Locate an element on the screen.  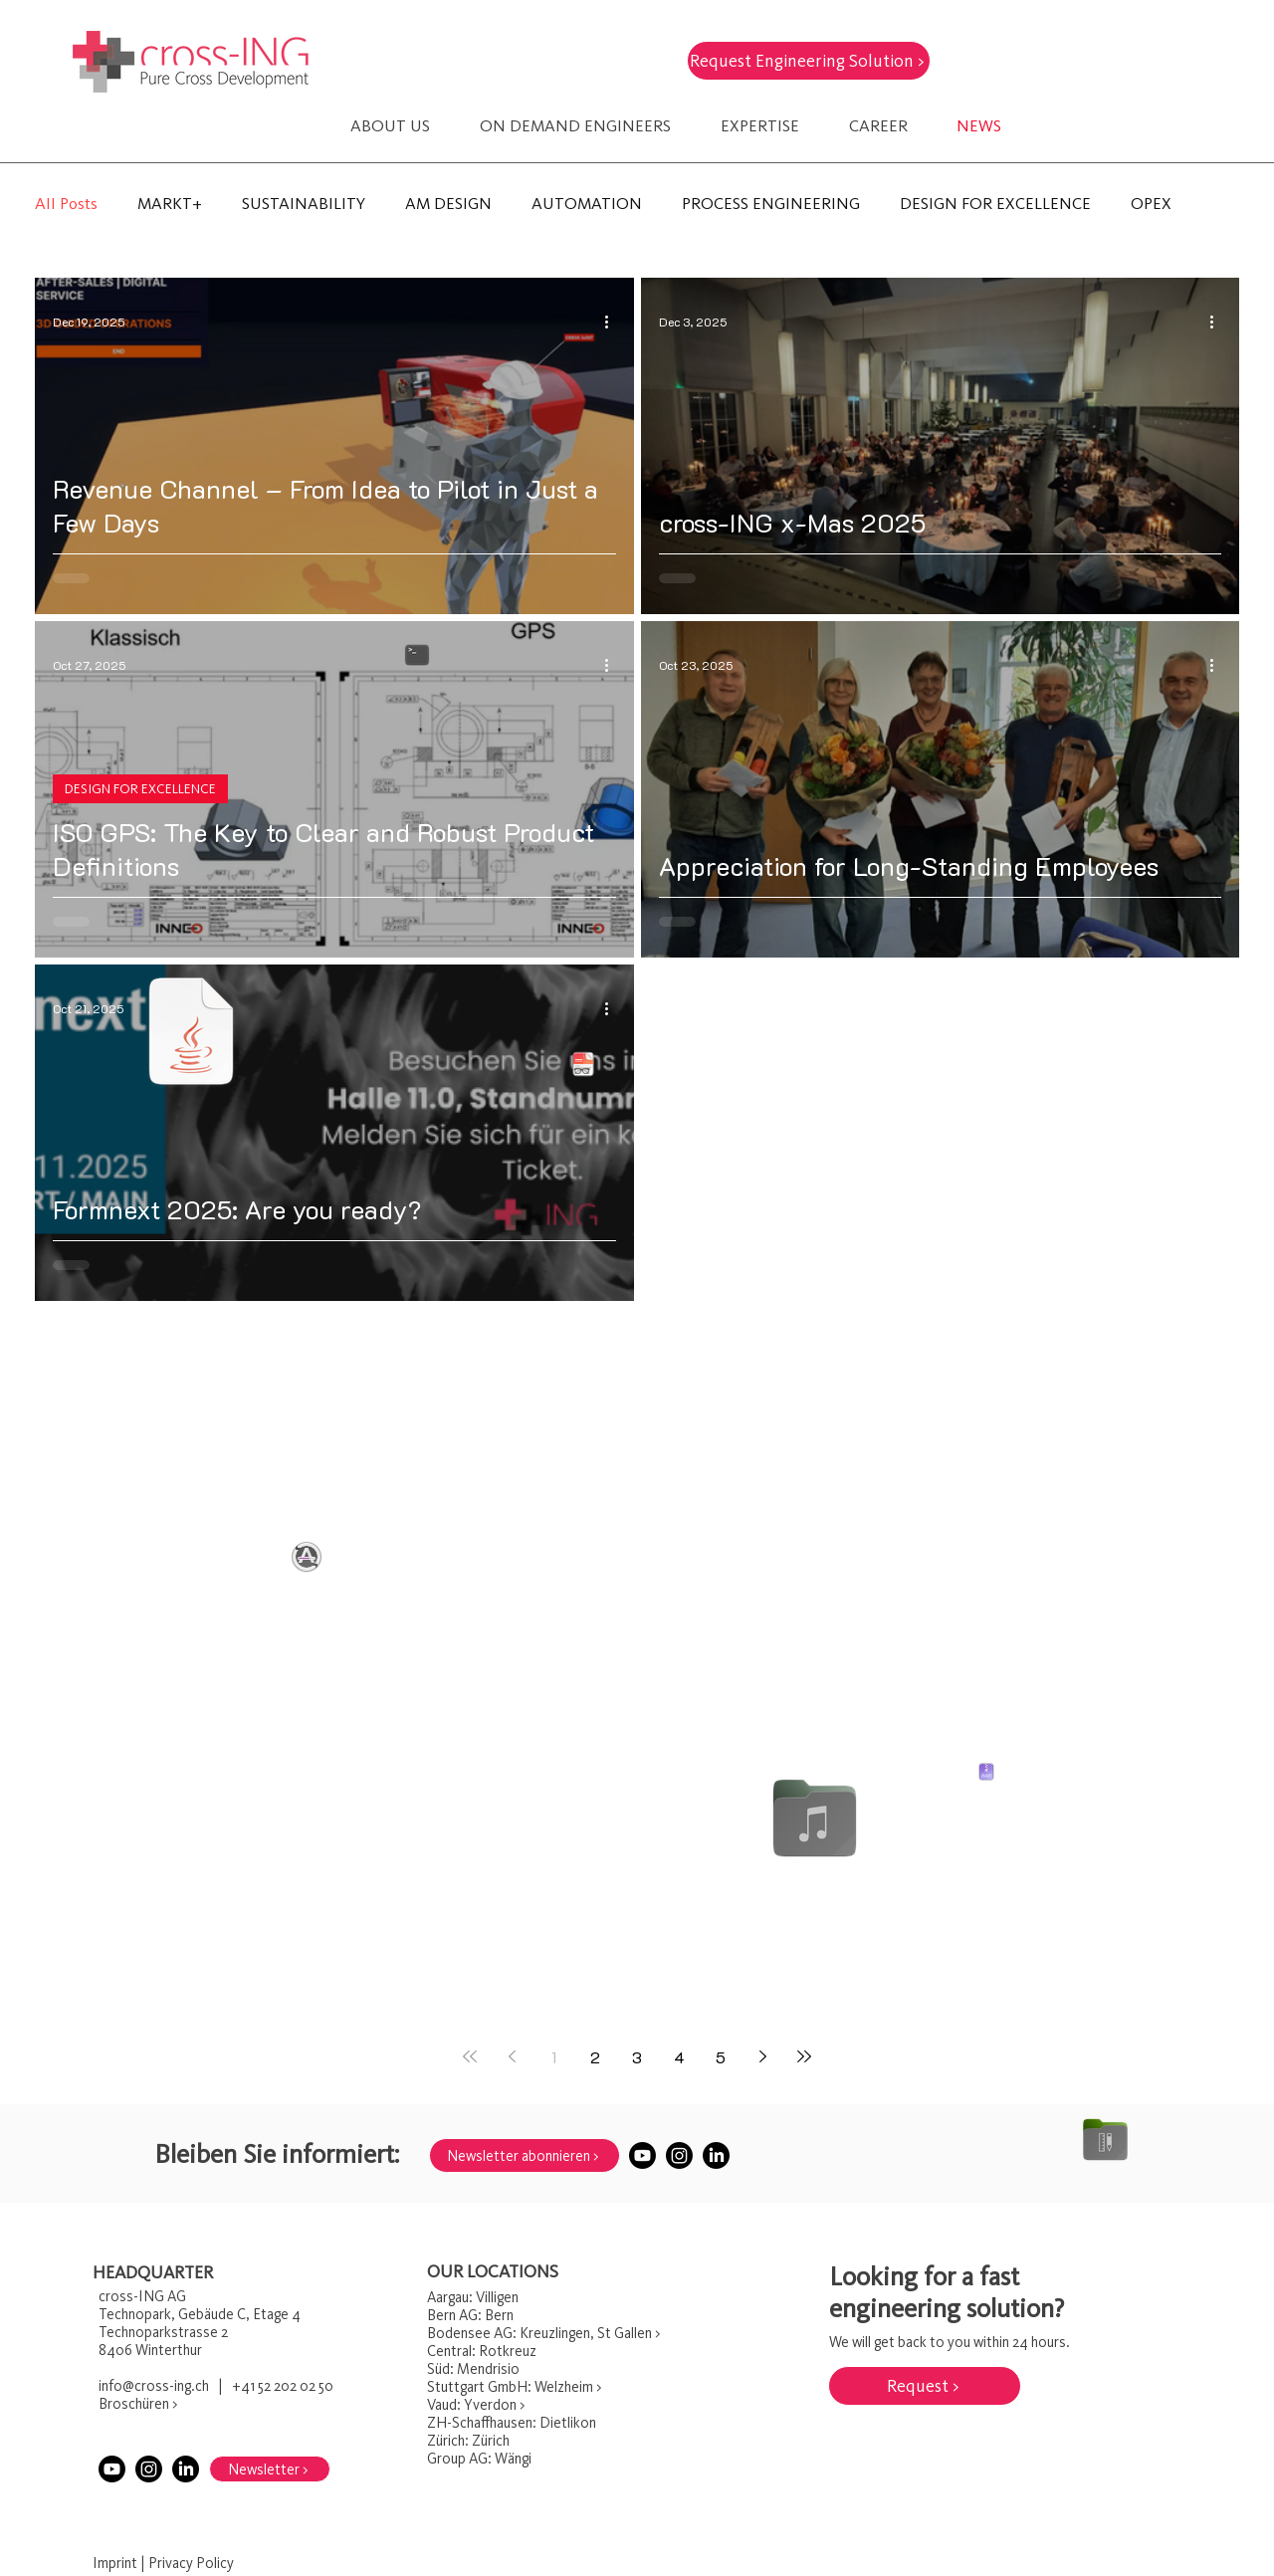
a compressed RAR archive file is located at coordinates (986, 1772).